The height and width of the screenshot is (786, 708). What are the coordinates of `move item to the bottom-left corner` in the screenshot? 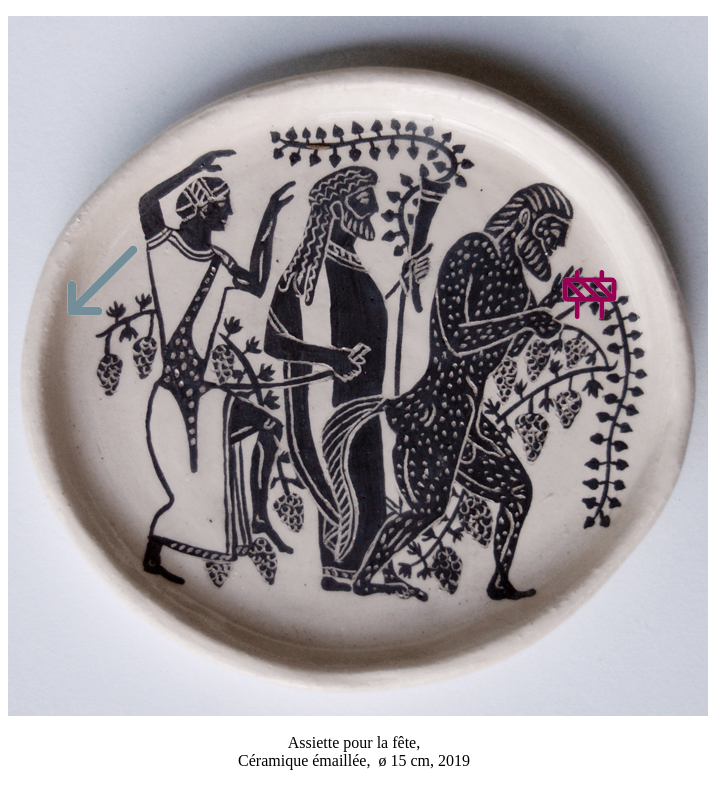 It's located at (102, 280).